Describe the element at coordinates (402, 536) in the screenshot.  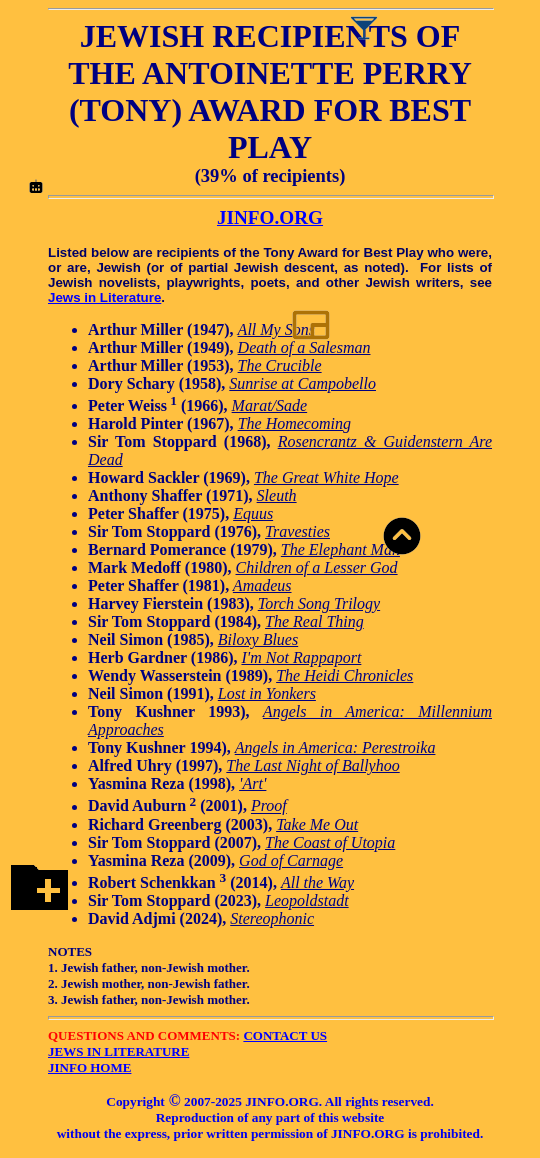
I see `scroll to top of page` at that location.